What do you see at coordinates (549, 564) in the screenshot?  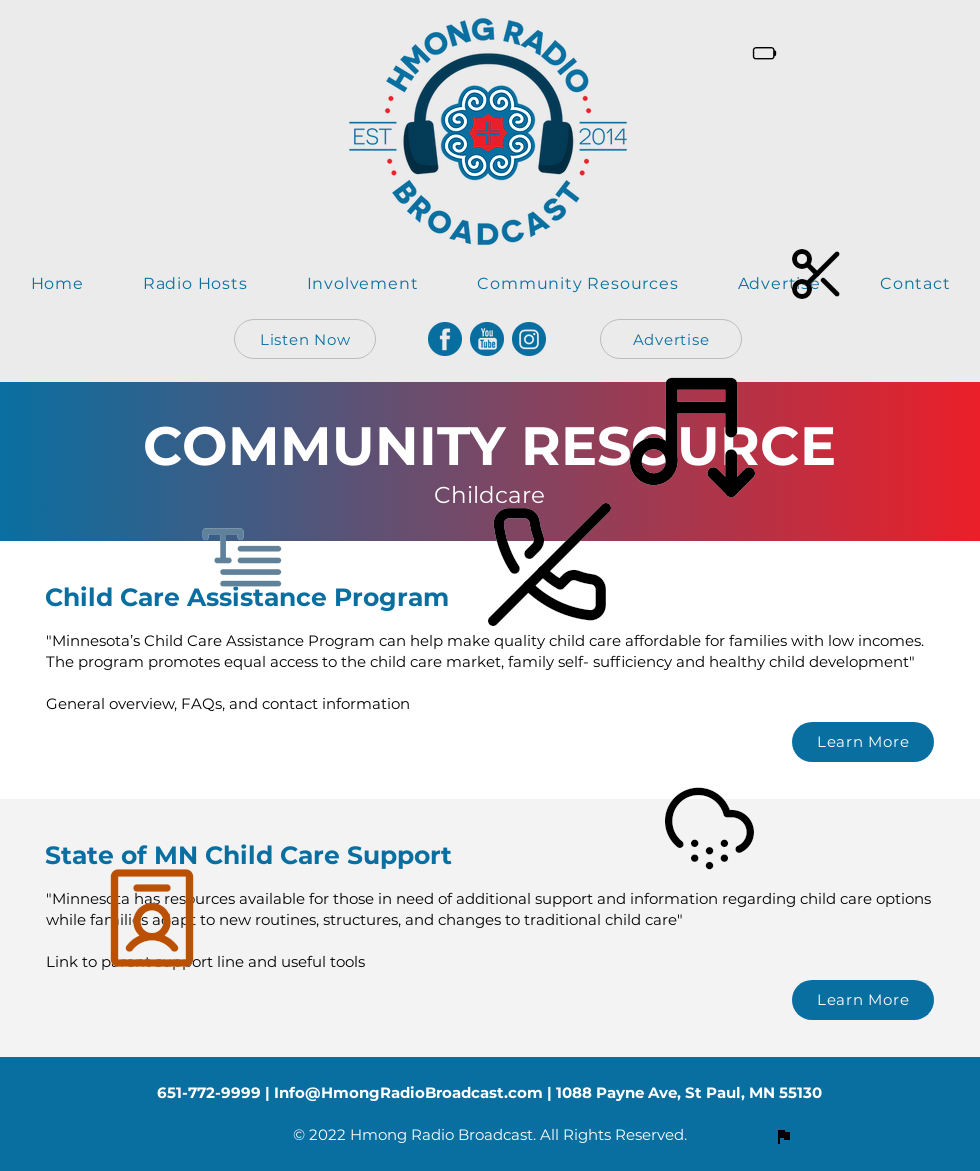 I see `mute or decline an incoming call` at bounding box center [549, 564].